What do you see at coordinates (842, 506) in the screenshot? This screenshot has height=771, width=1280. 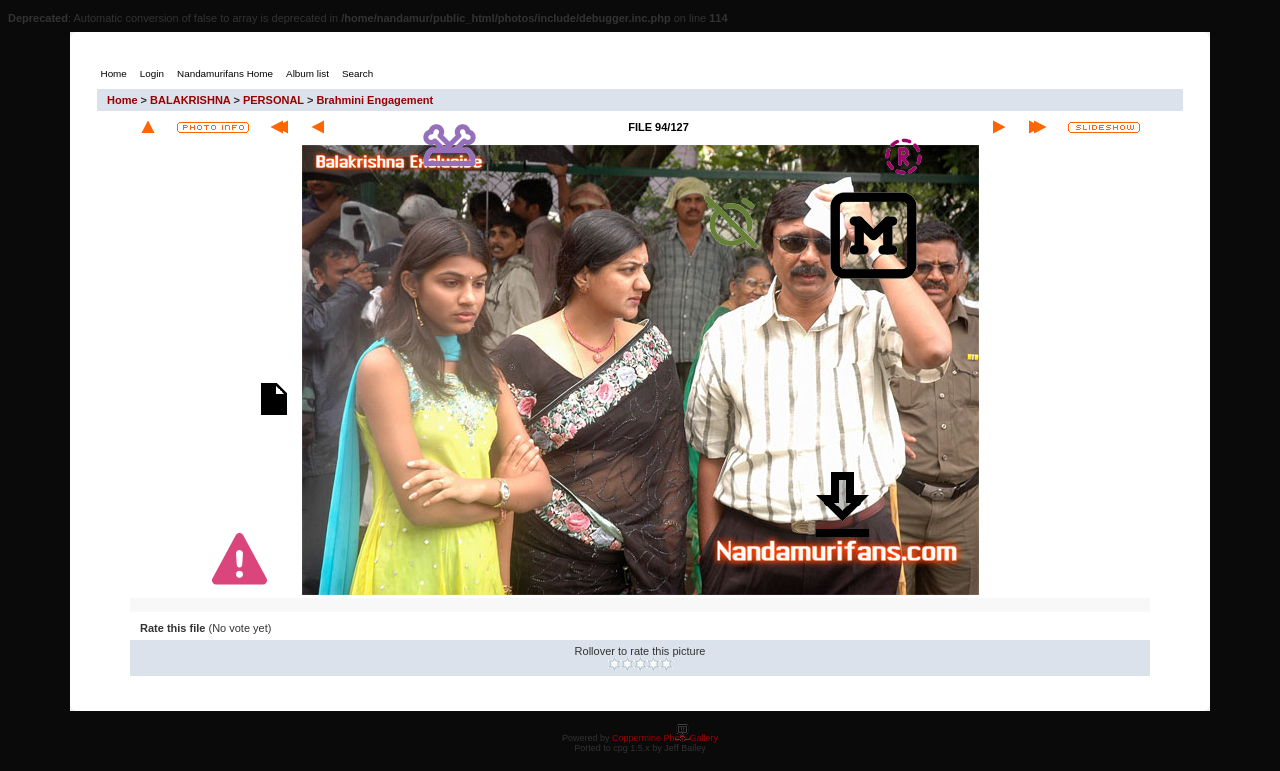 I see `download a file or content` at bounding box center [842, 506].